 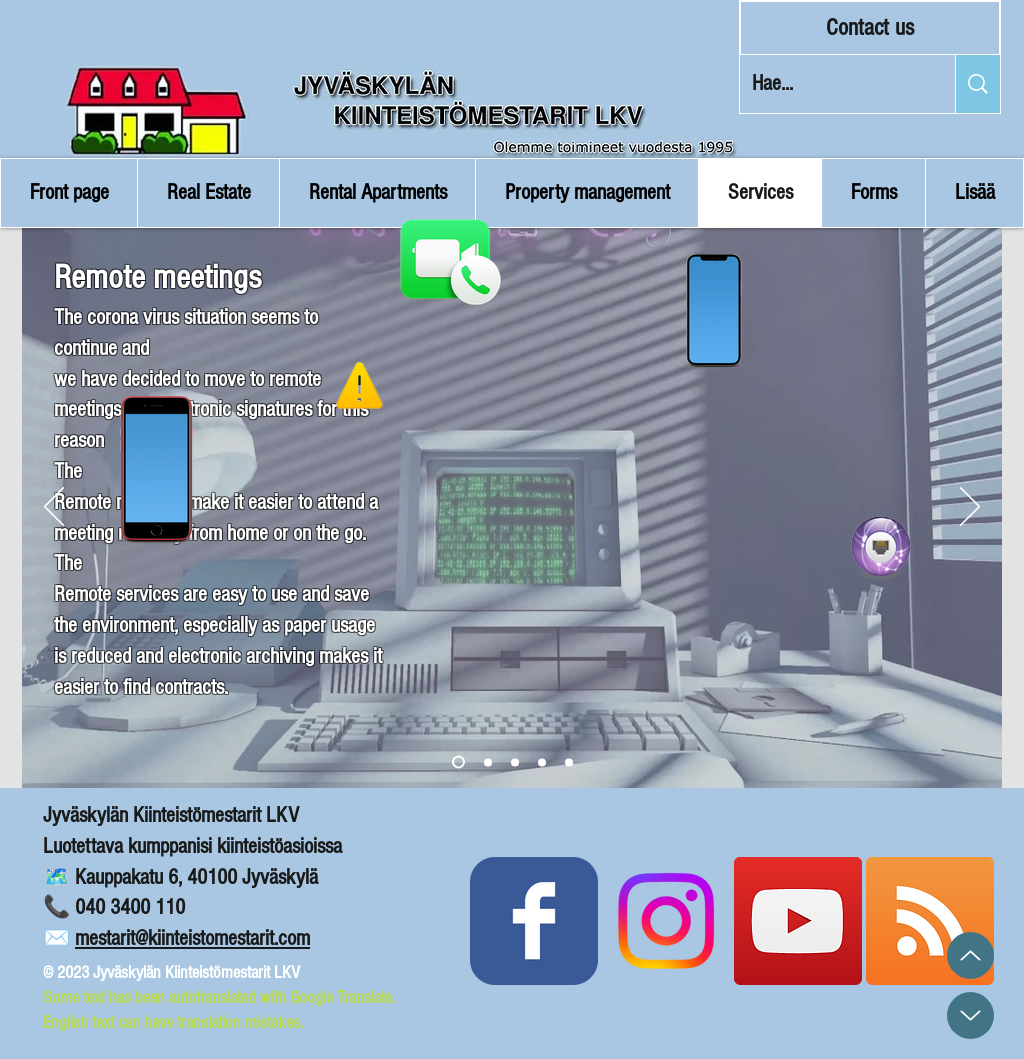 I want to click on iPhone 12 Pro device icon, so click(x=714, y=312).